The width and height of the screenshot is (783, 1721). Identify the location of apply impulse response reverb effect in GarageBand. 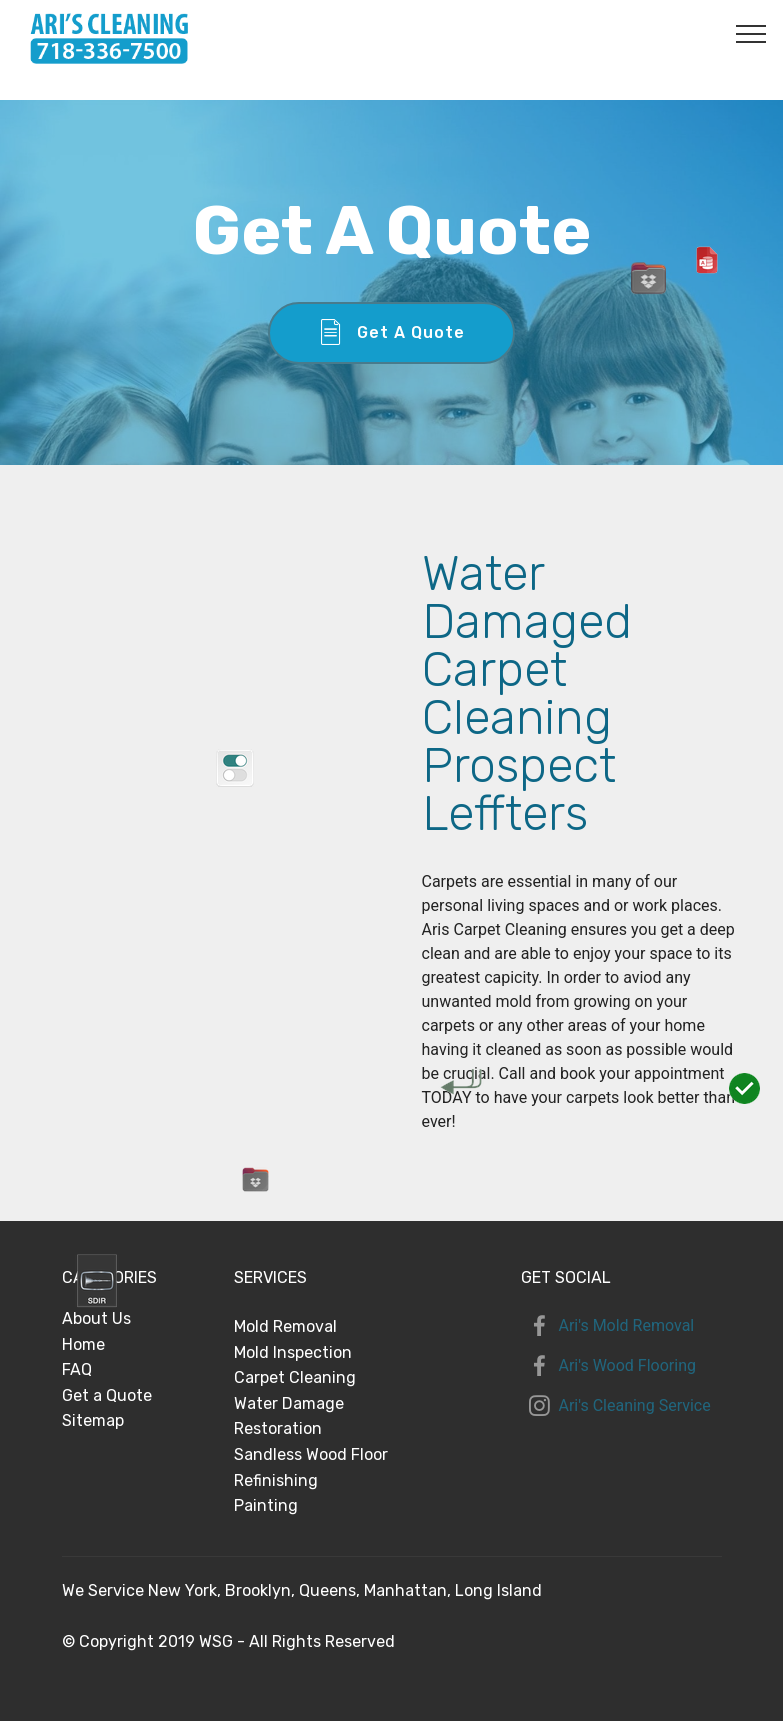
(97, 1282).